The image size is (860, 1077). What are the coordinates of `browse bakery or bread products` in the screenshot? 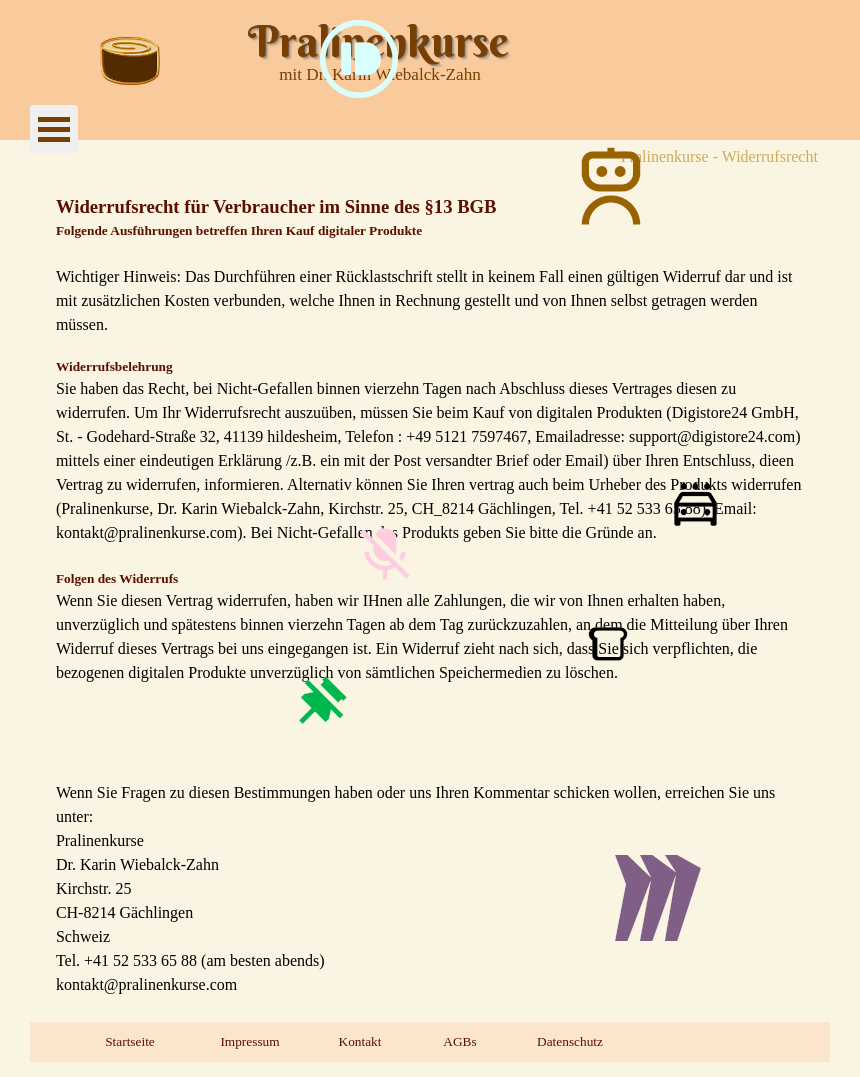 It's located at (608, 643).